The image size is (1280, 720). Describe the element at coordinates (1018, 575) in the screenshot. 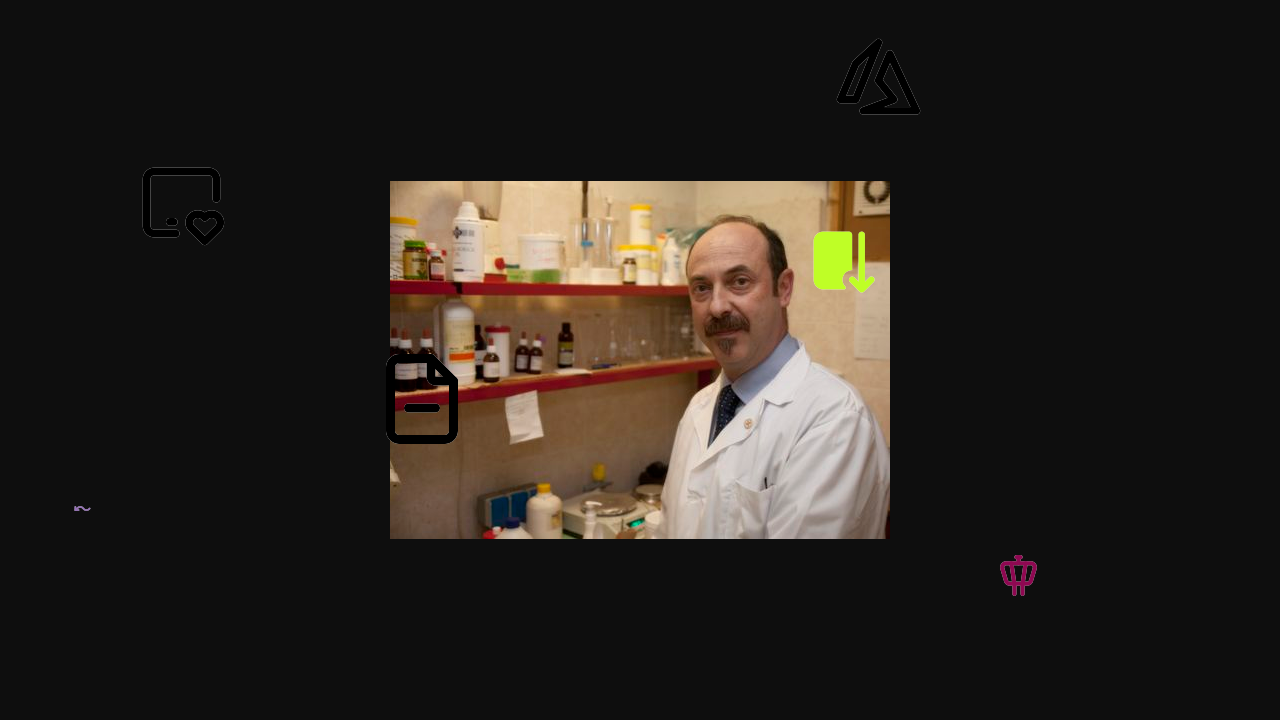

I see `access air traffic control features` at that location.